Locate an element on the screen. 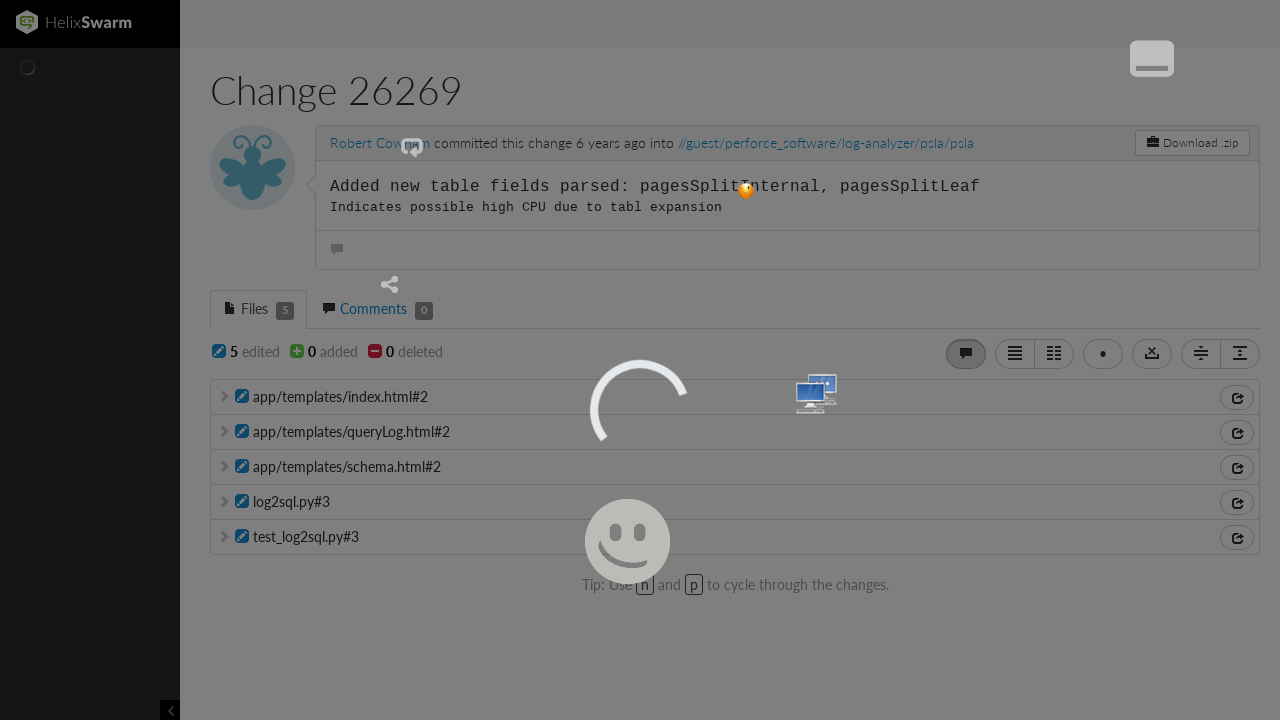 The image size is (1280, 720). insert smirking emoji in message is located at coordinates (627, 541).